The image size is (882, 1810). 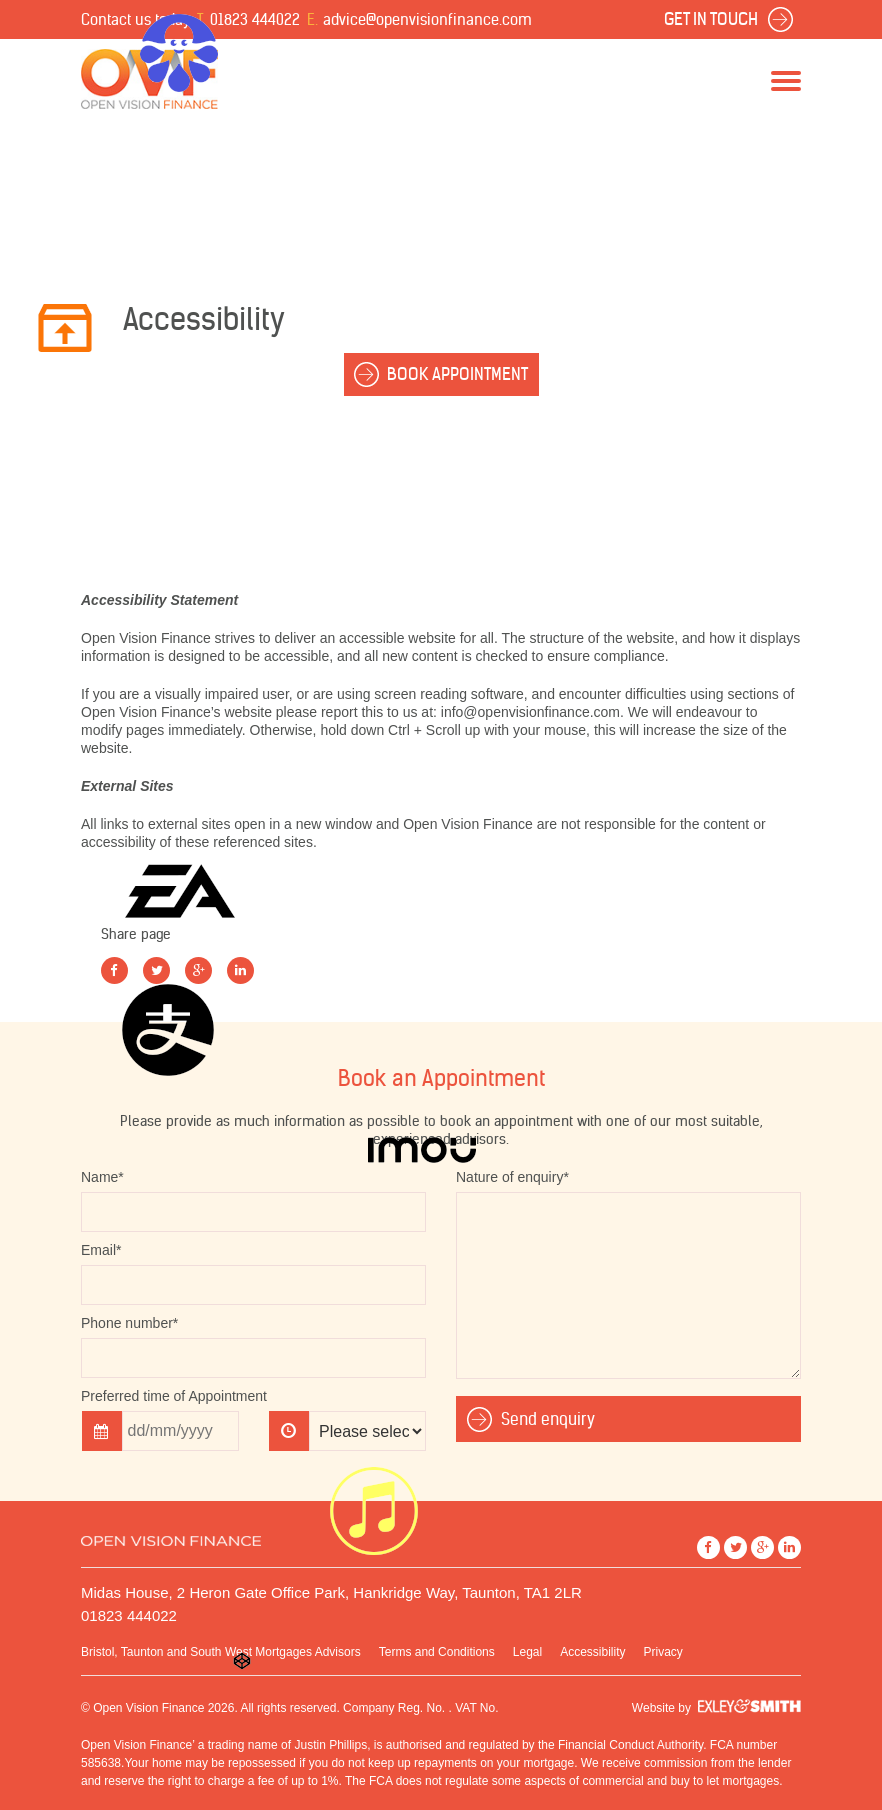 What do you see at coordinates (179, 53) in the screenshot?
I see `visit the Custom Ink website` at bounding box center [179, 53].